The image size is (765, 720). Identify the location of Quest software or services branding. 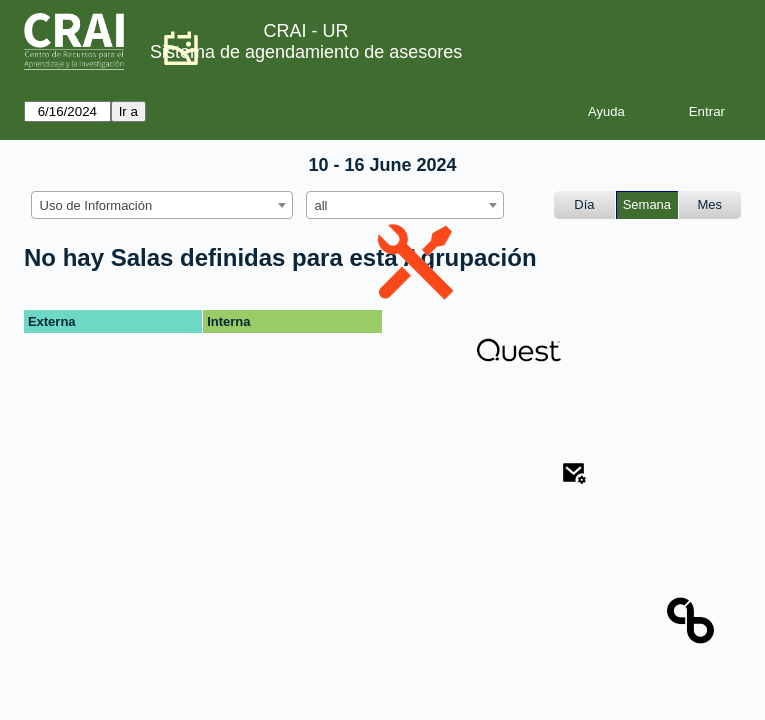
(519, 350).